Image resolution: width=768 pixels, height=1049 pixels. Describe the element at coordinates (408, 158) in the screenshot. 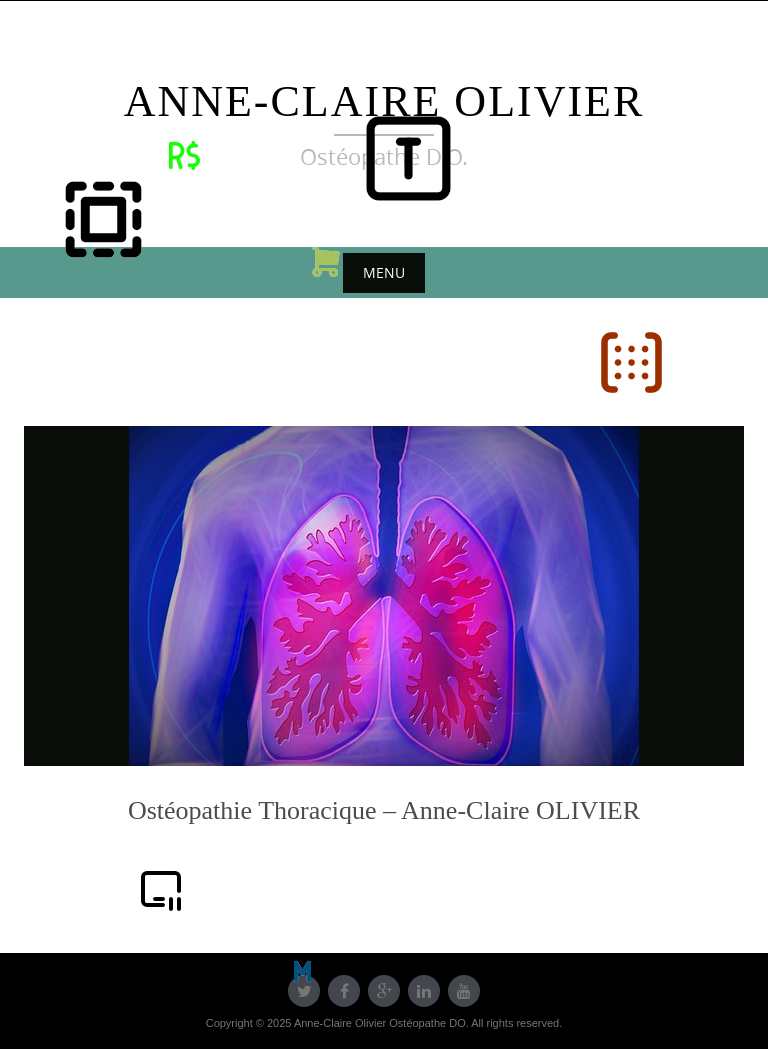

I see `insert a text box or text element` at that location.